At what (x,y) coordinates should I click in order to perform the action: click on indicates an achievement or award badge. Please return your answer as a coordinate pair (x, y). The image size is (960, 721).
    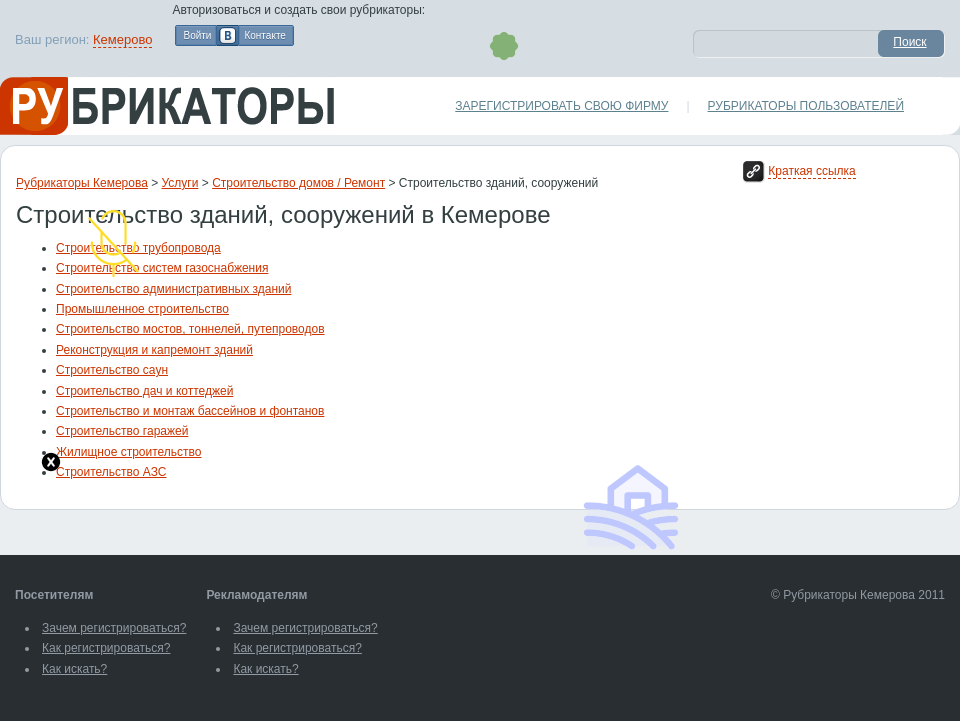
    Looking at the image, I should click on (504, 46).